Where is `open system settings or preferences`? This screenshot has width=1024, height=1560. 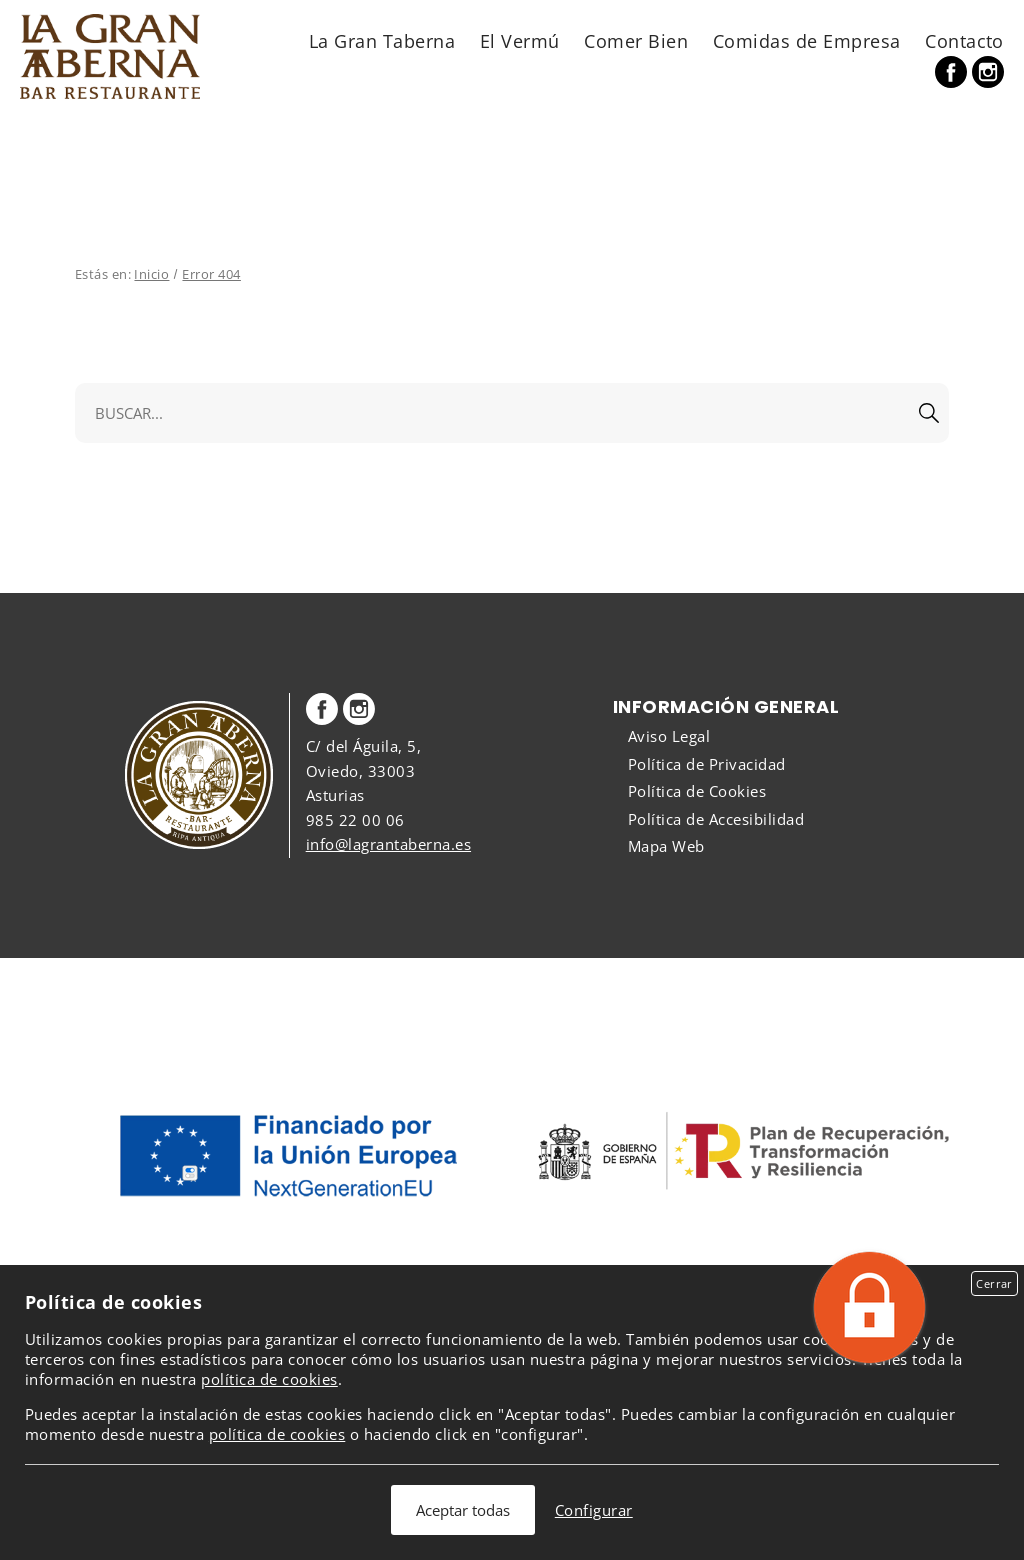
open system settings or preferences is located at coordinates (190, 1173).